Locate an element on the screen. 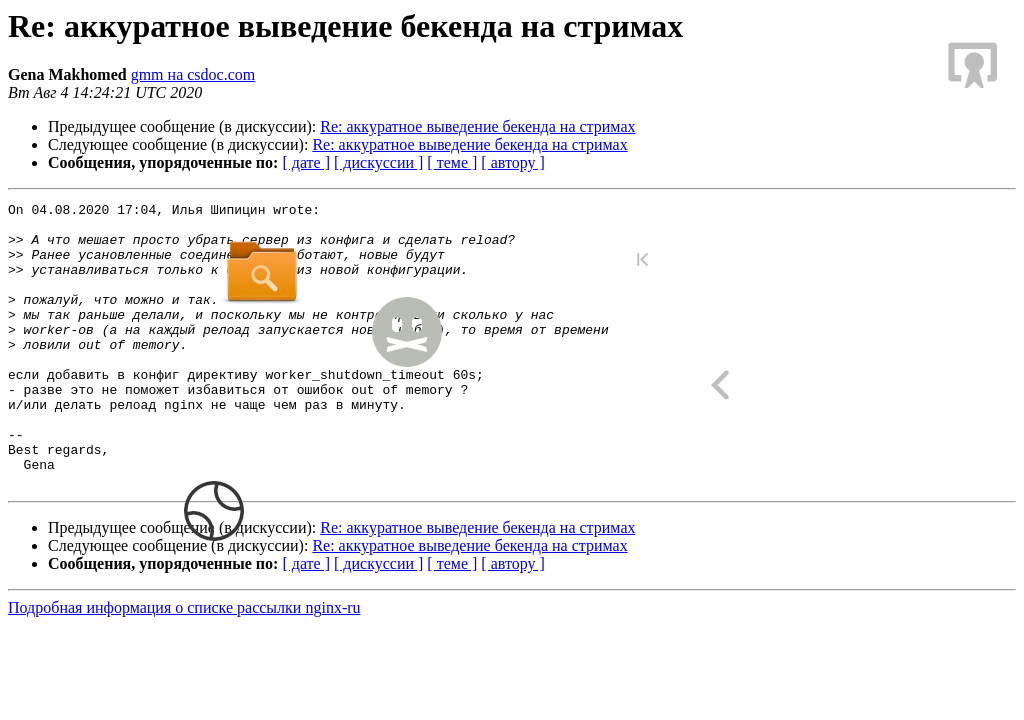 The height and width of the screenshot is (720, 1024). view certificate or credential file is located at coordinates (971, 62).